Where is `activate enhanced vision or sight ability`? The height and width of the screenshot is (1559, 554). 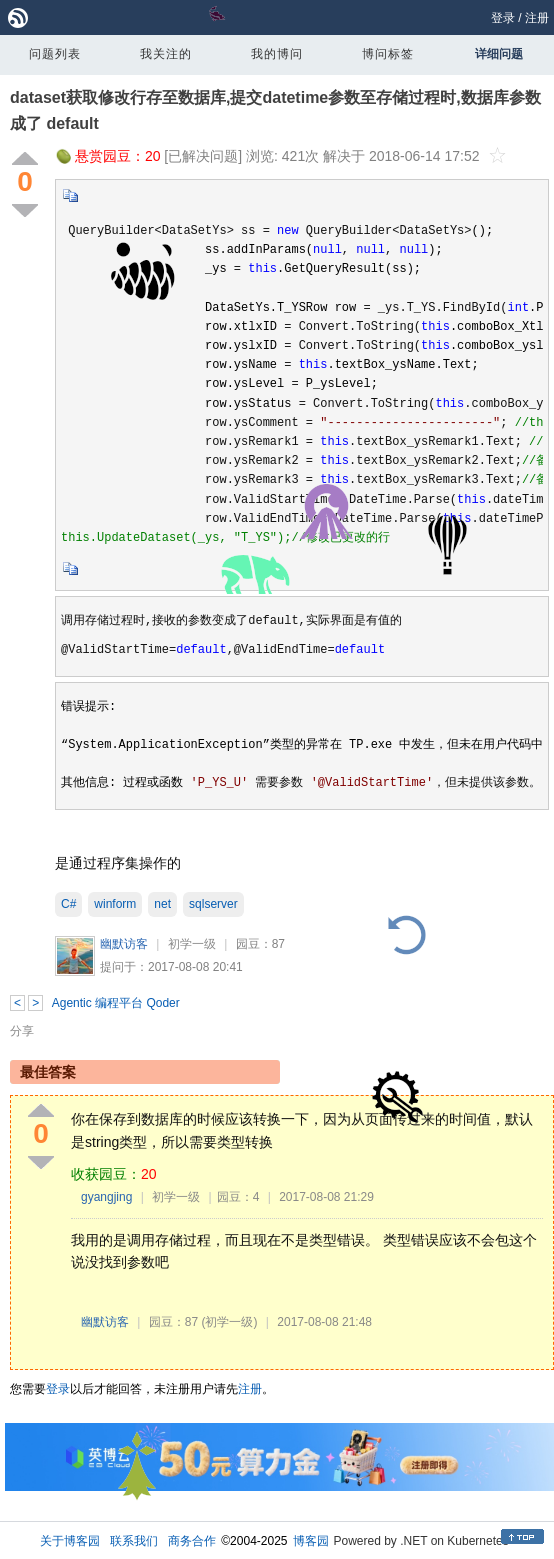
activate enhanced vision or sight ability is located at coordinates (326, 511).